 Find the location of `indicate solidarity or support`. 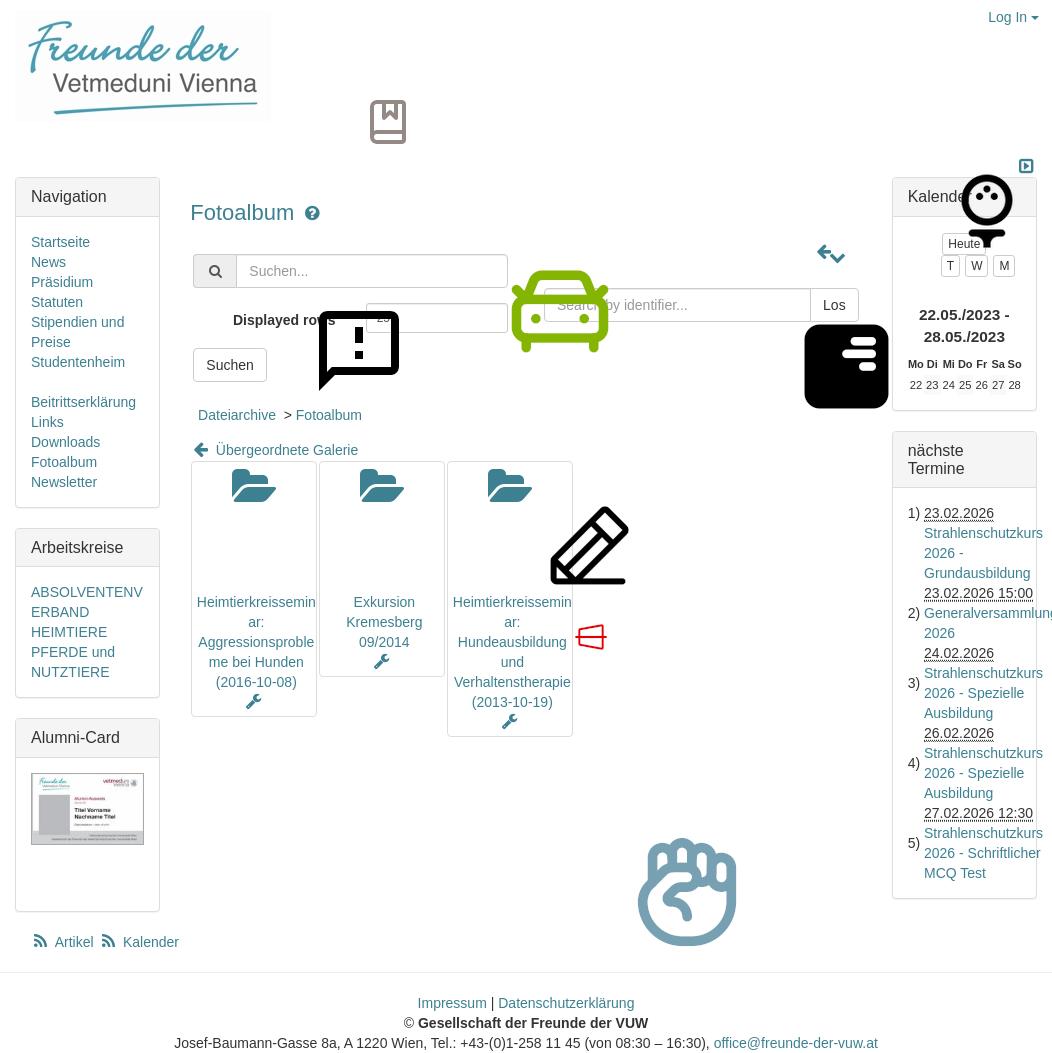

indicate solidarity or support is located at coordinates (687, 892).